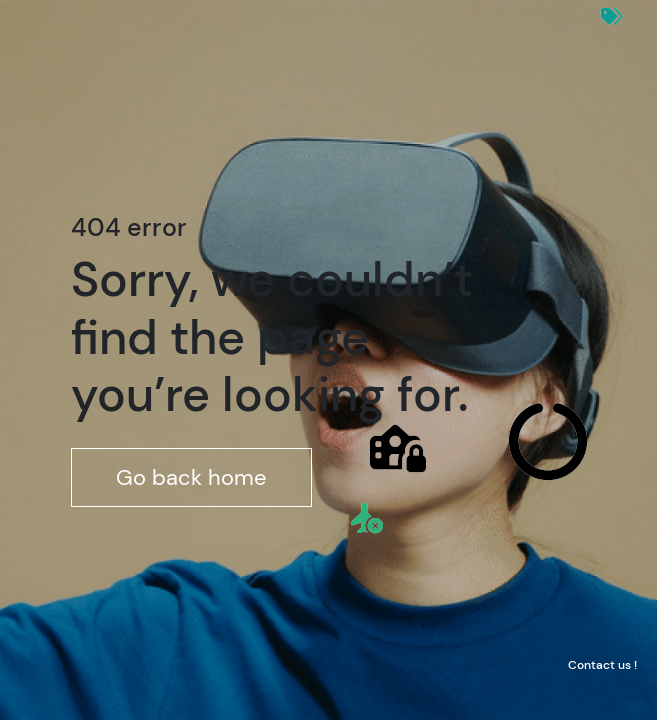 The width and height of the screenshot is (657, 720). Describe the element at coordinates (366, 518) in the screenshot. I see `cancel flight booking` at that location.